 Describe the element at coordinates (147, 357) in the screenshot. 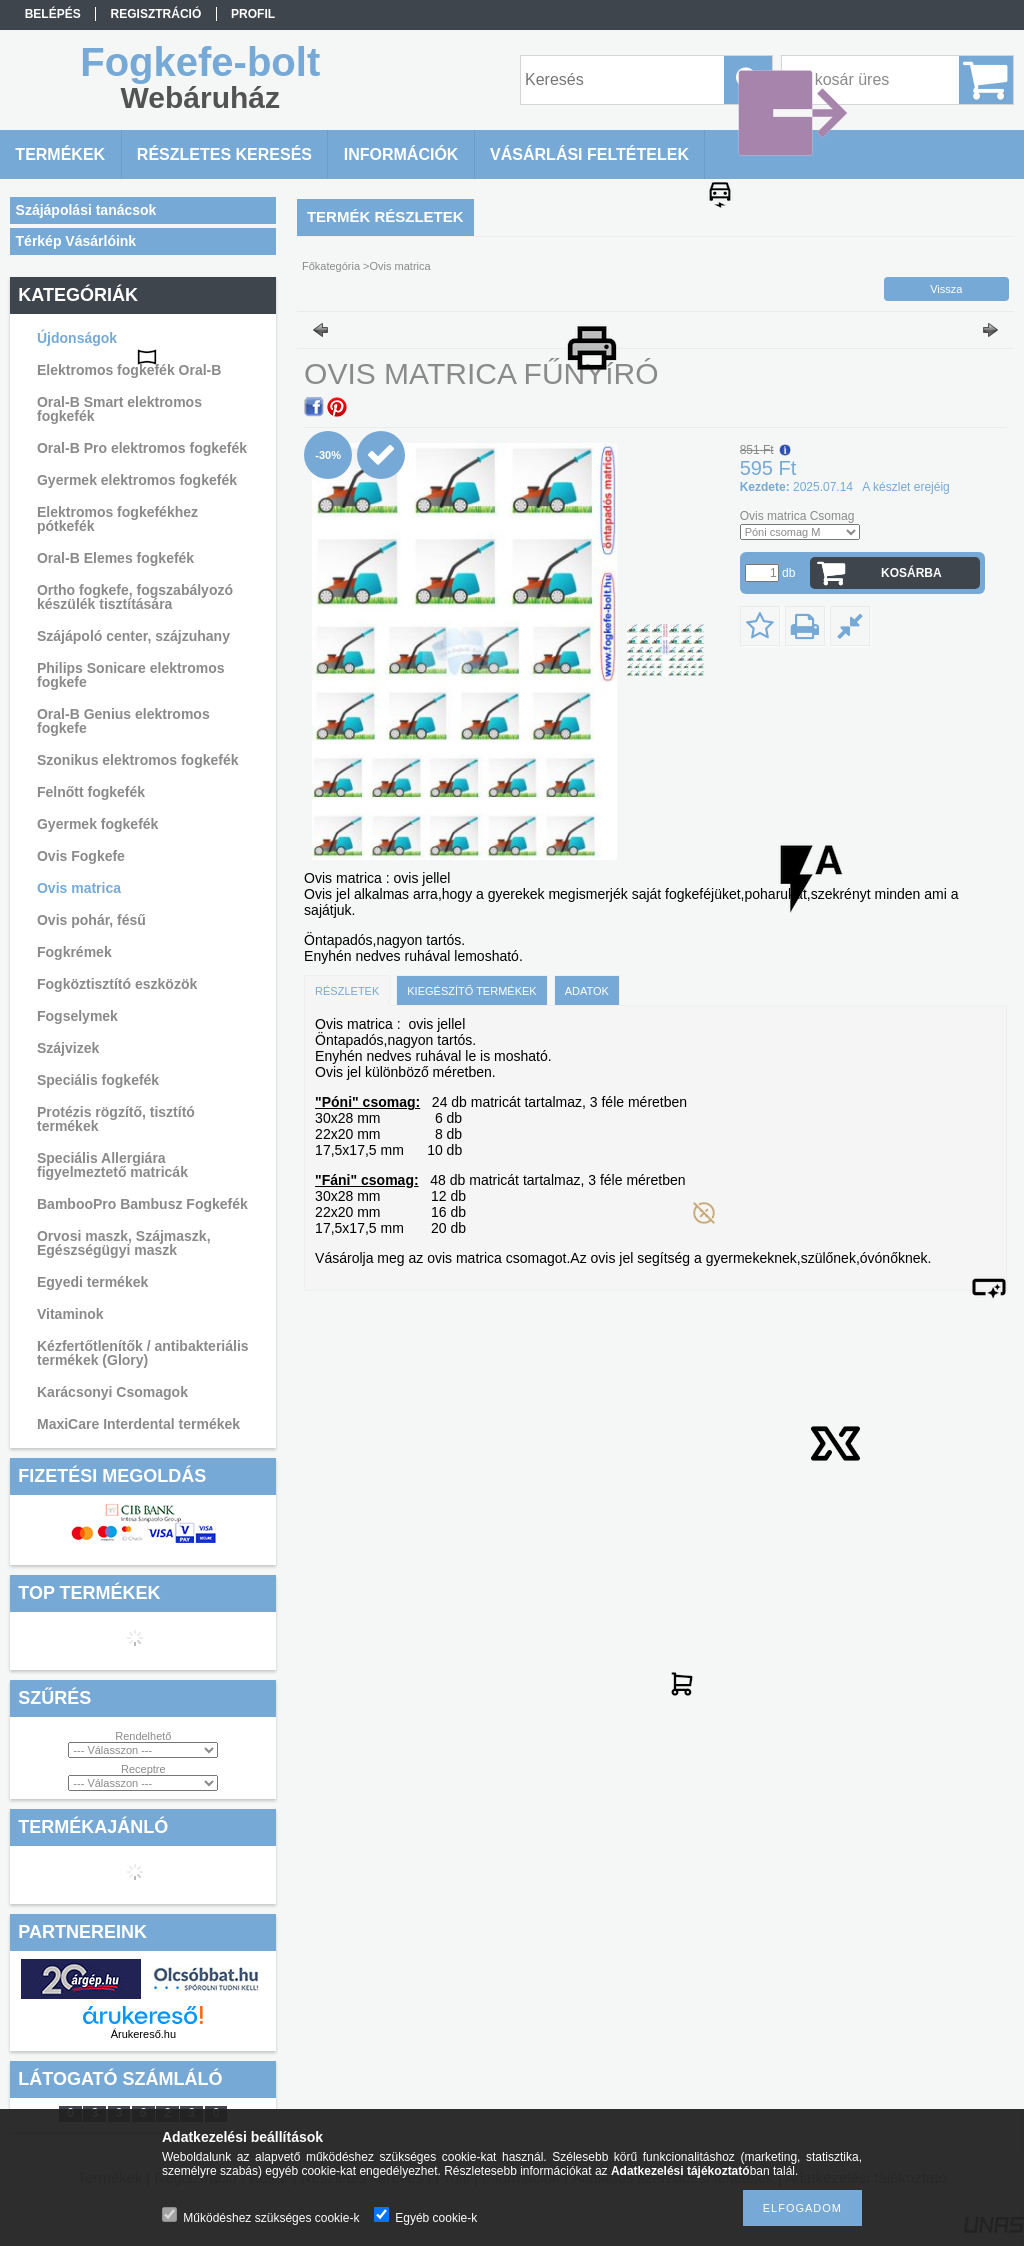

I see `switch to panorama photo mode` at that location.